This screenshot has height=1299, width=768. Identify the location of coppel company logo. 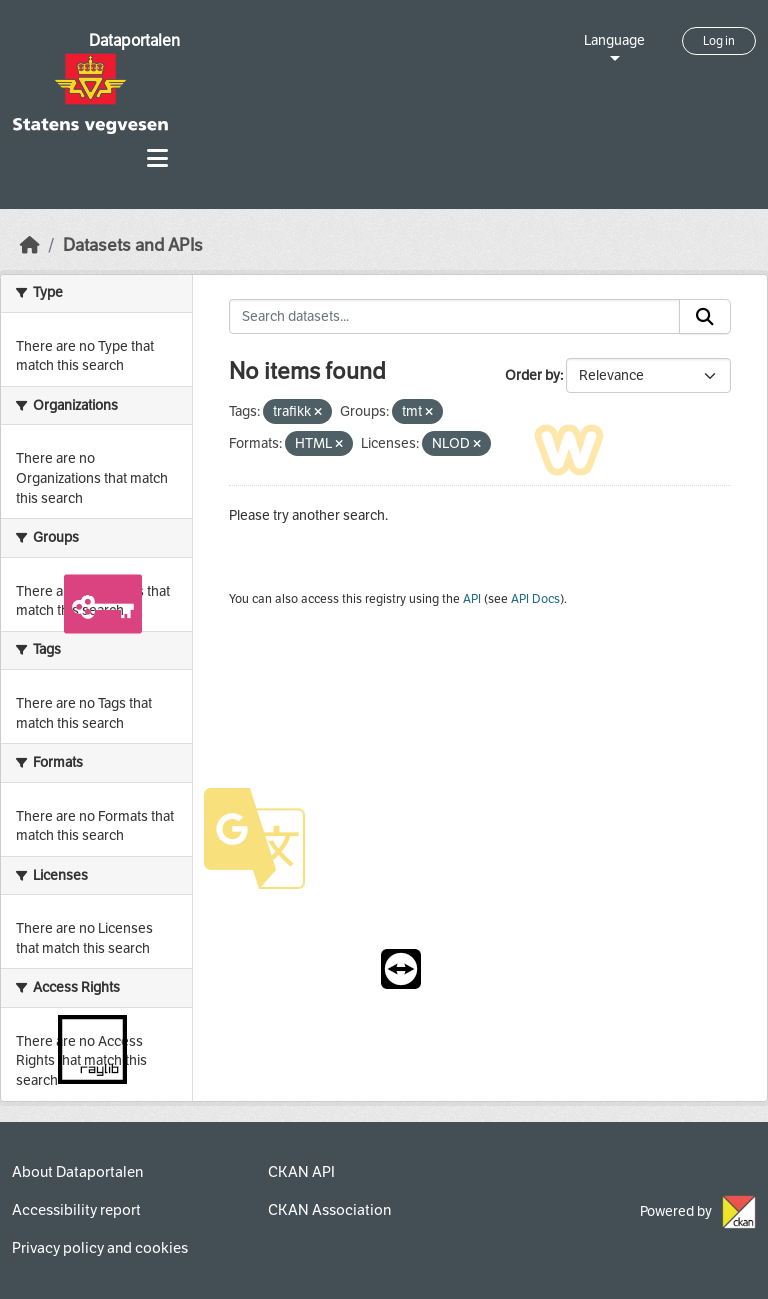
(103, 604).